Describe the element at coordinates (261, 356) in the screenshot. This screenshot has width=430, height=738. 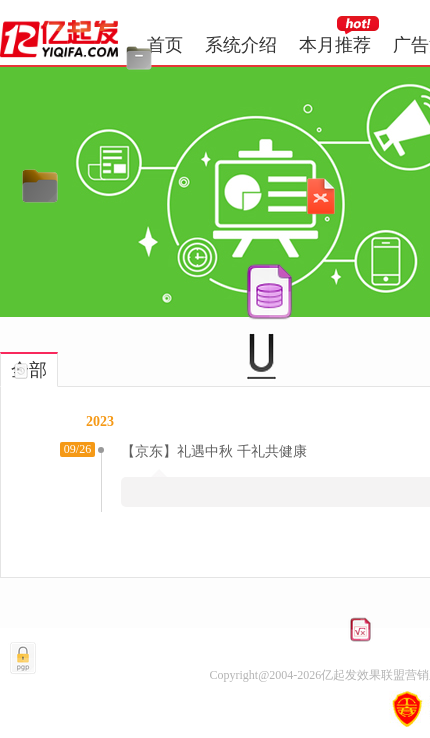
I see `apply underline formatting to selected text` at that location.